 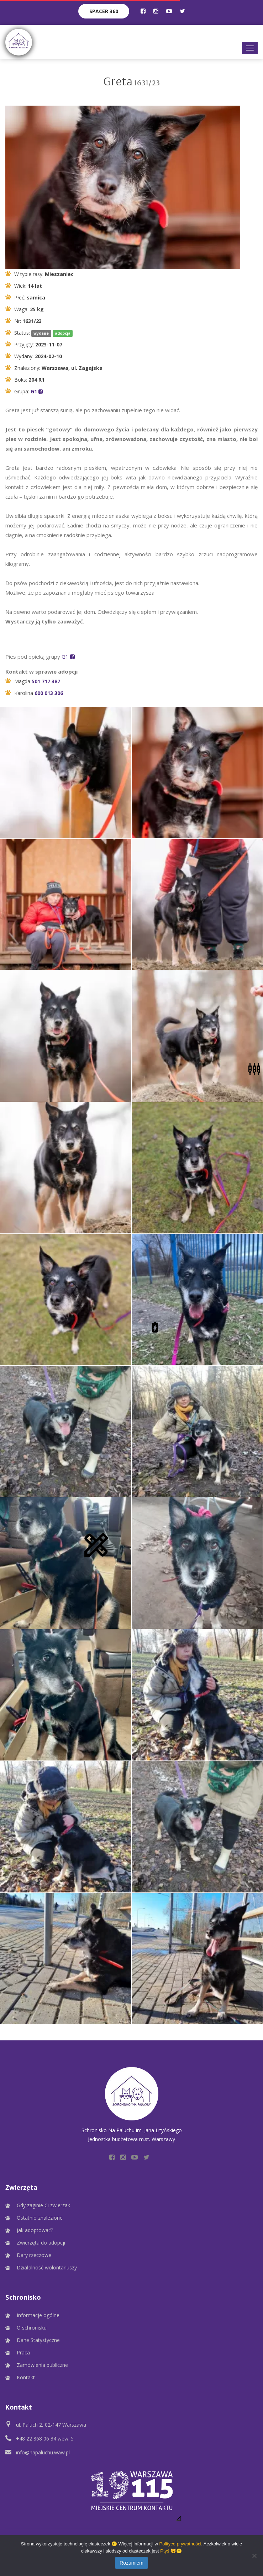 I want to click on configure audio/video input settings, so click(x=254, y=1069).